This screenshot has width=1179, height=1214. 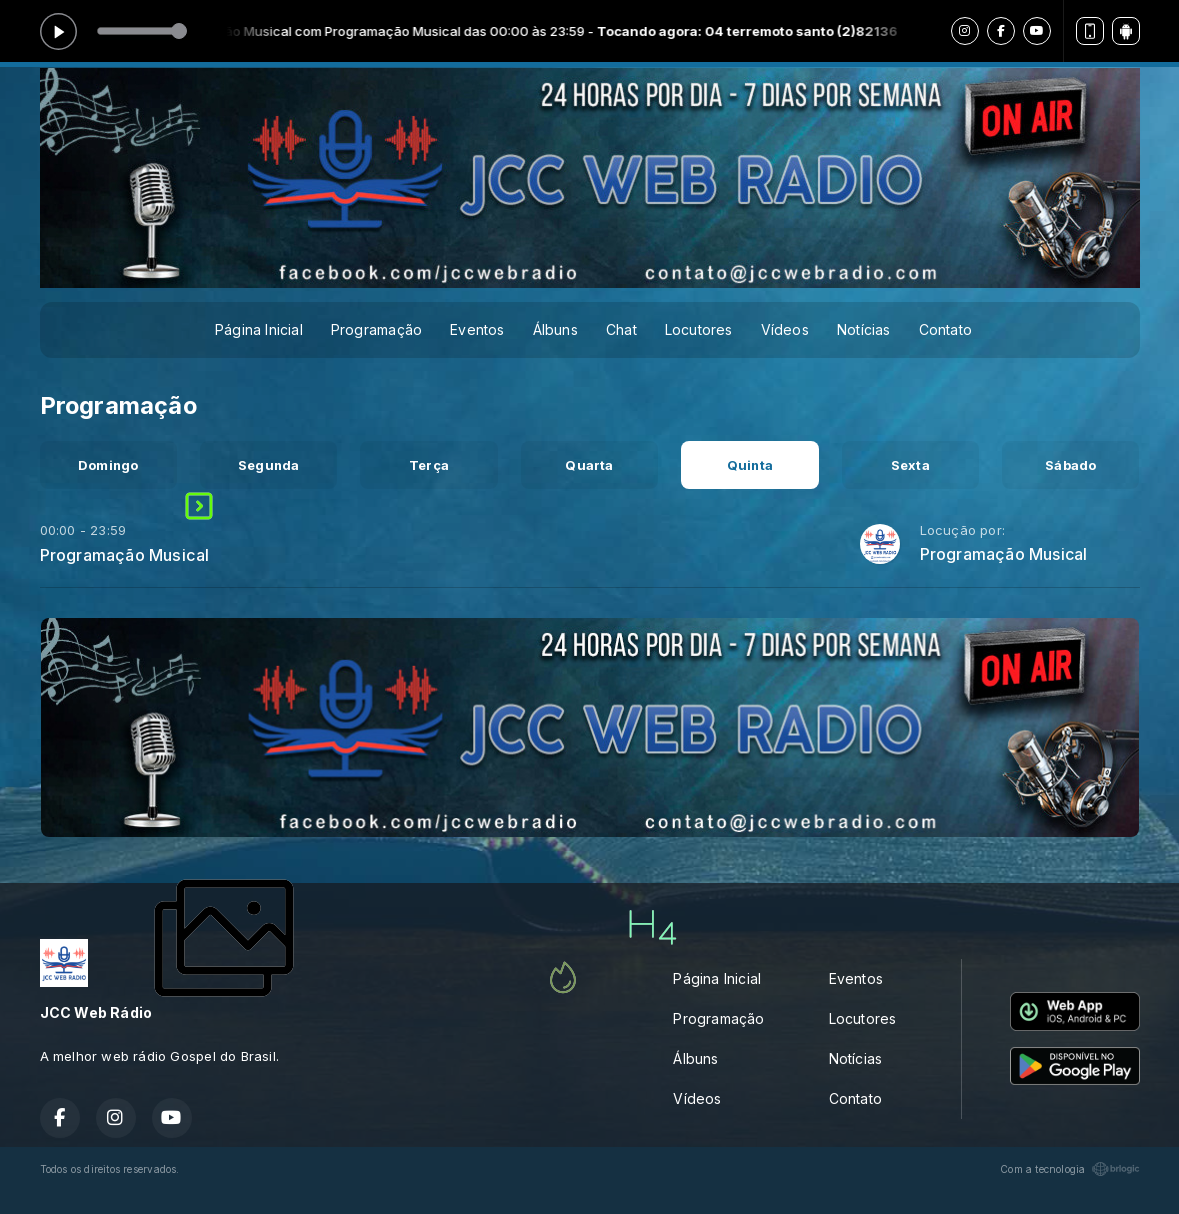 What do you see at coordinates (649, 926) in the screenshot?
I see `format text as heading level 4` at bounding box center [649, 926].